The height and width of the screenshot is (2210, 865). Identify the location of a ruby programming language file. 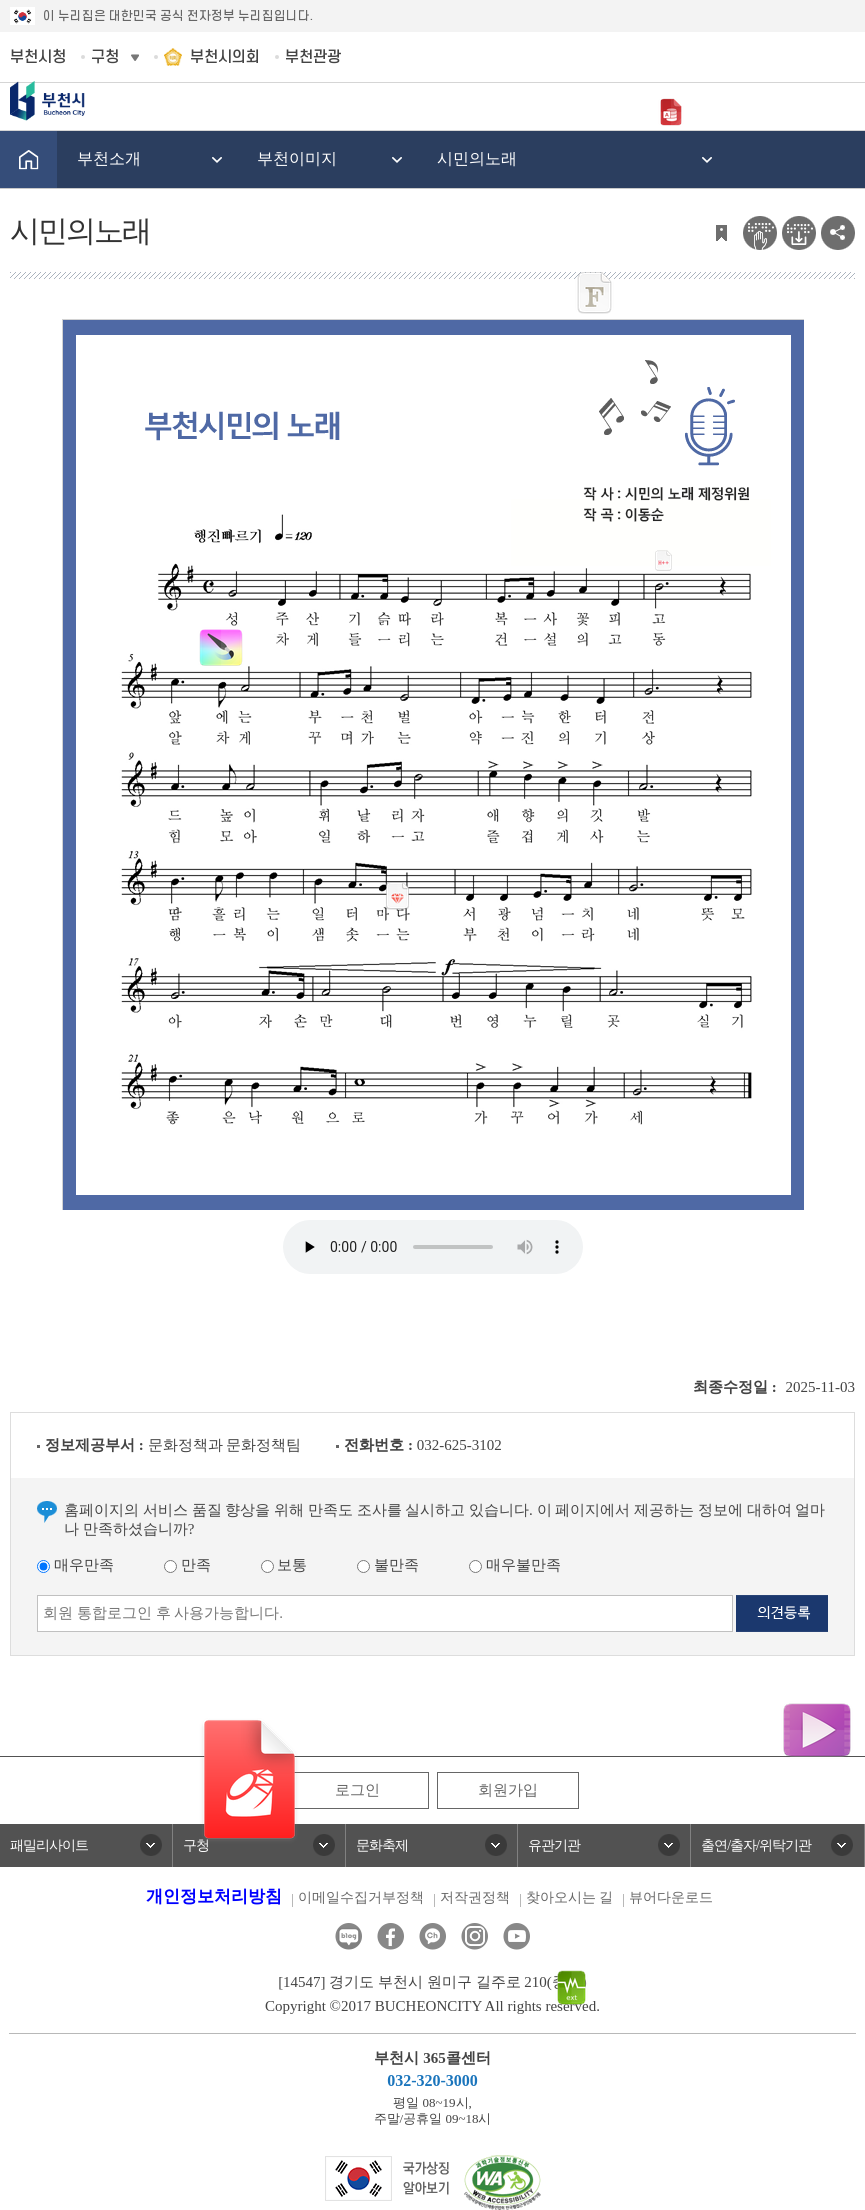
(249, 1781).